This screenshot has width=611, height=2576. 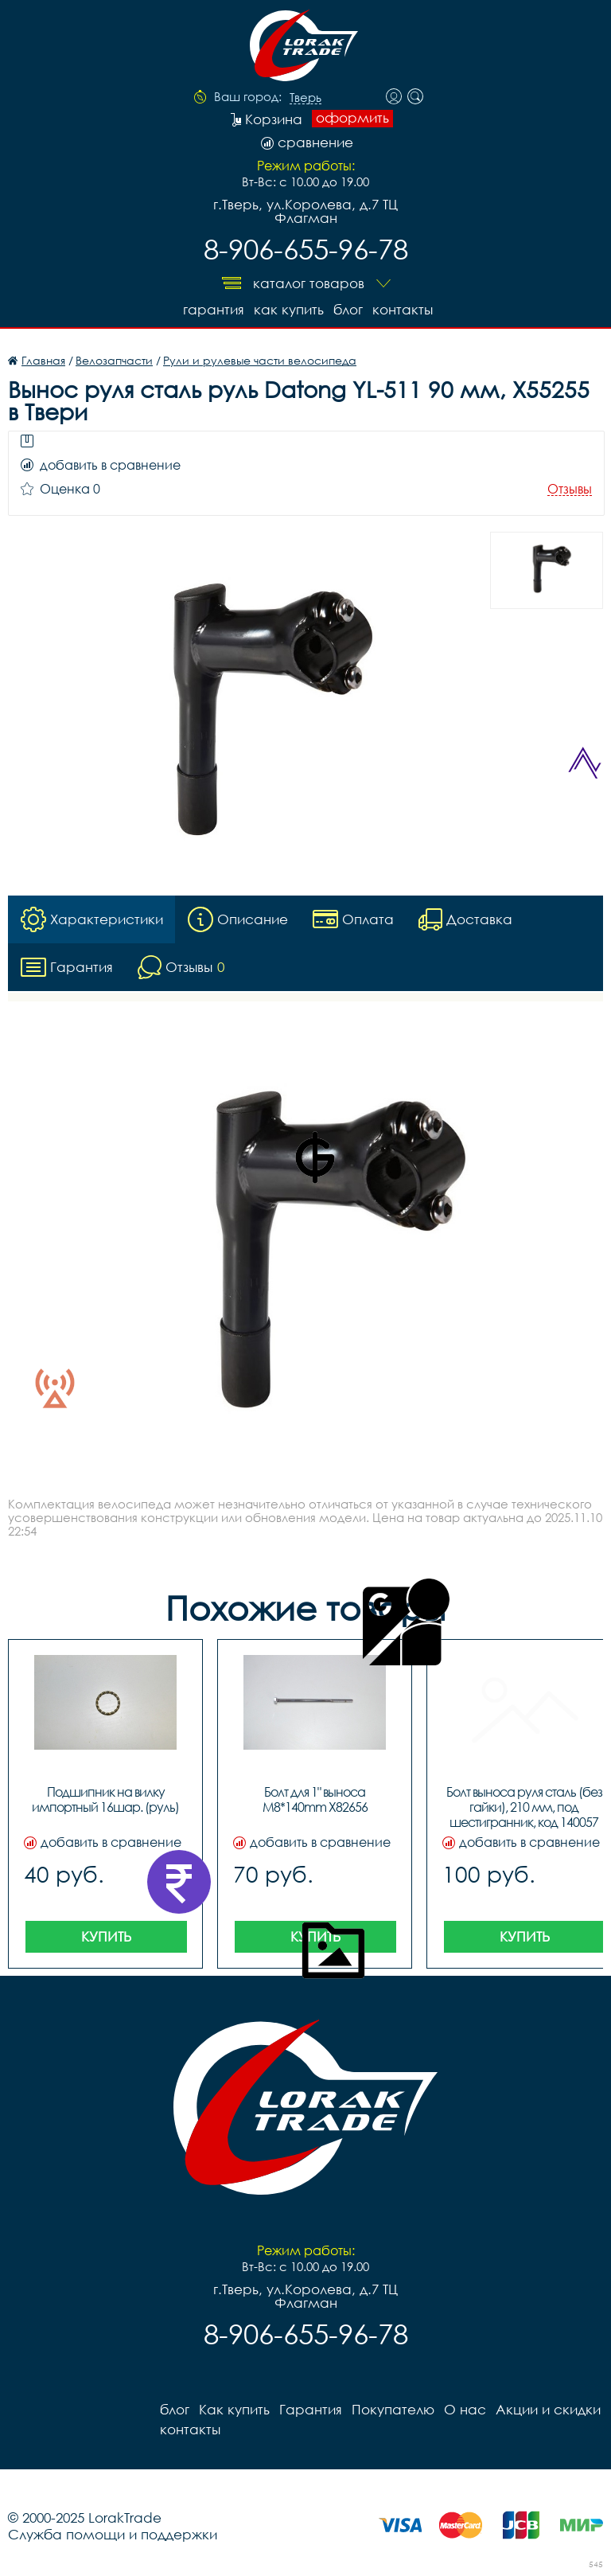 What do you see at coordinates (585, 763) in the screenshot?
I see `think peaks brand logo` at bounding box center [585, 763].